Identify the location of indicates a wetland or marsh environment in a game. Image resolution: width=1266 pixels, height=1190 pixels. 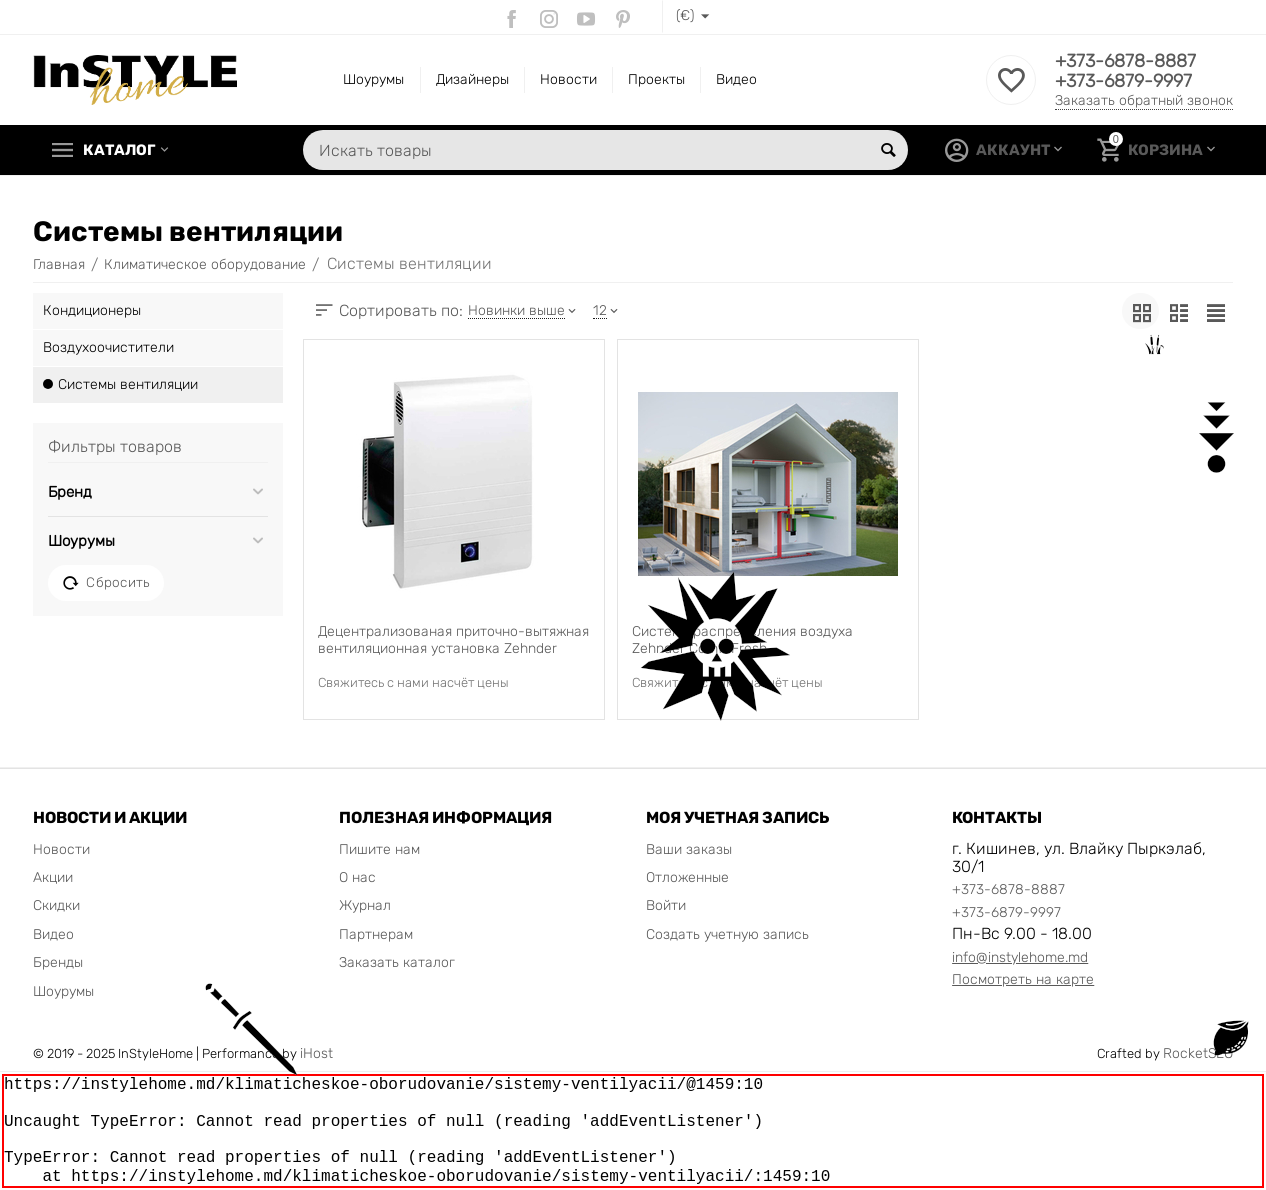
(1154, 344).